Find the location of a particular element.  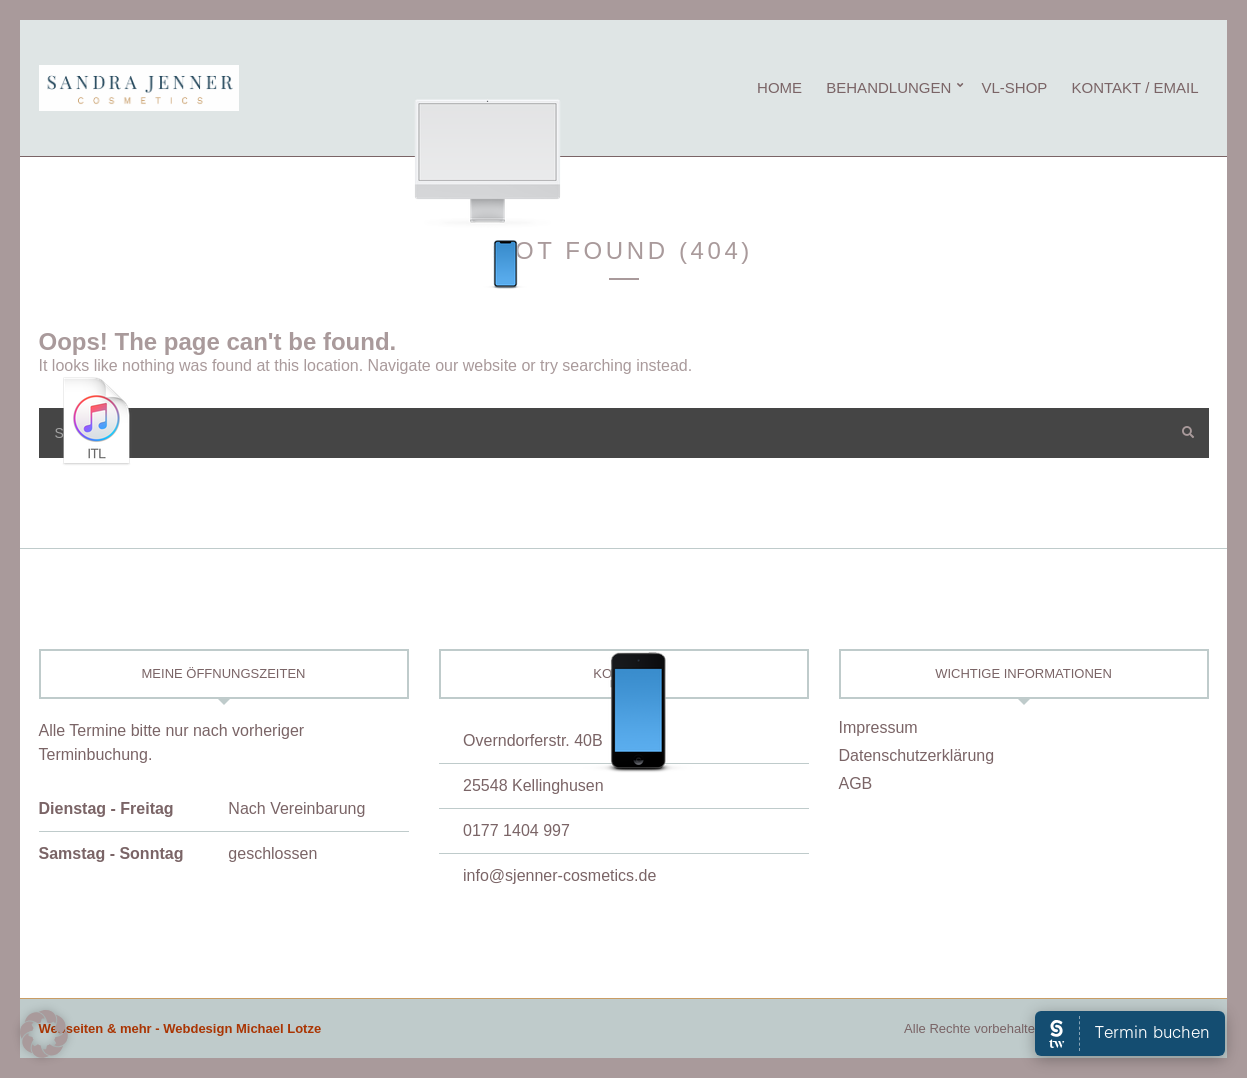

iPhone XR device icon for system identification is located at coordinates (505, 264).